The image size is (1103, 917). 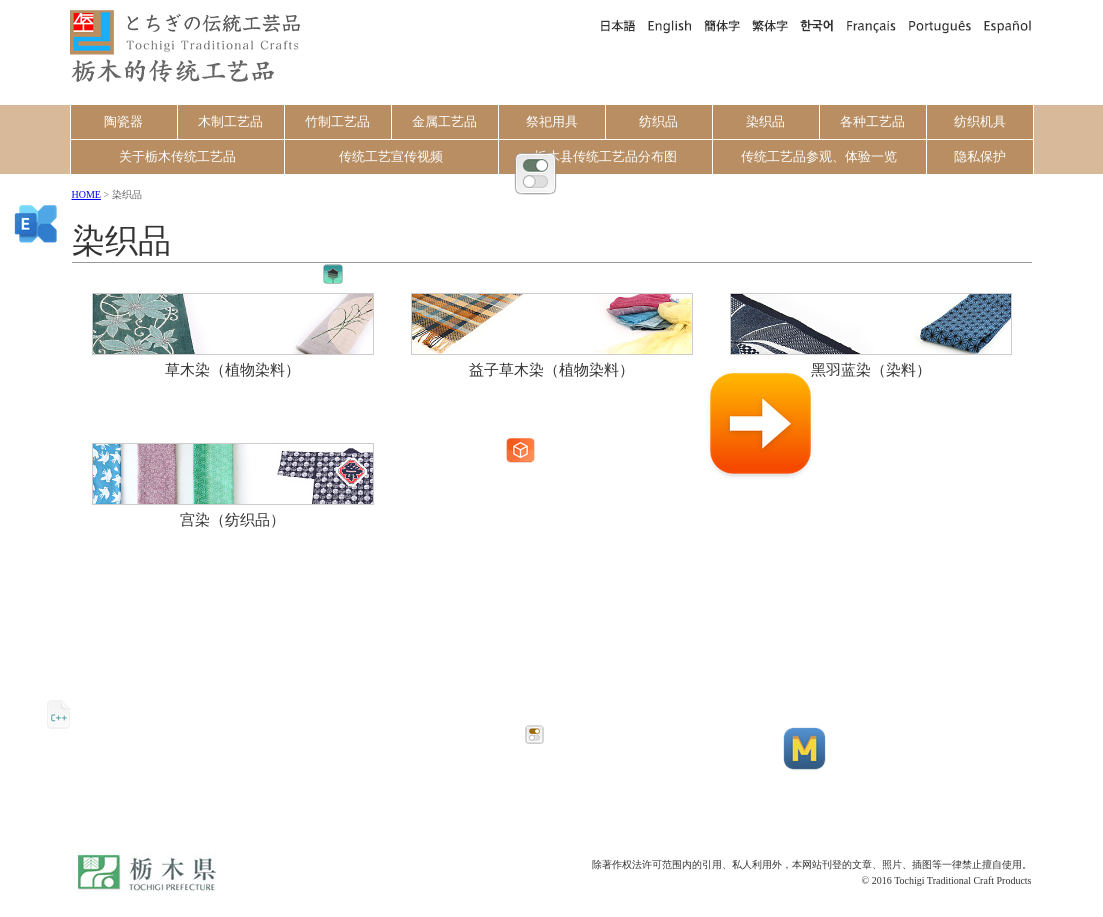 I want to click on open a 3D model file in STL format, so click(x=520, y=449).